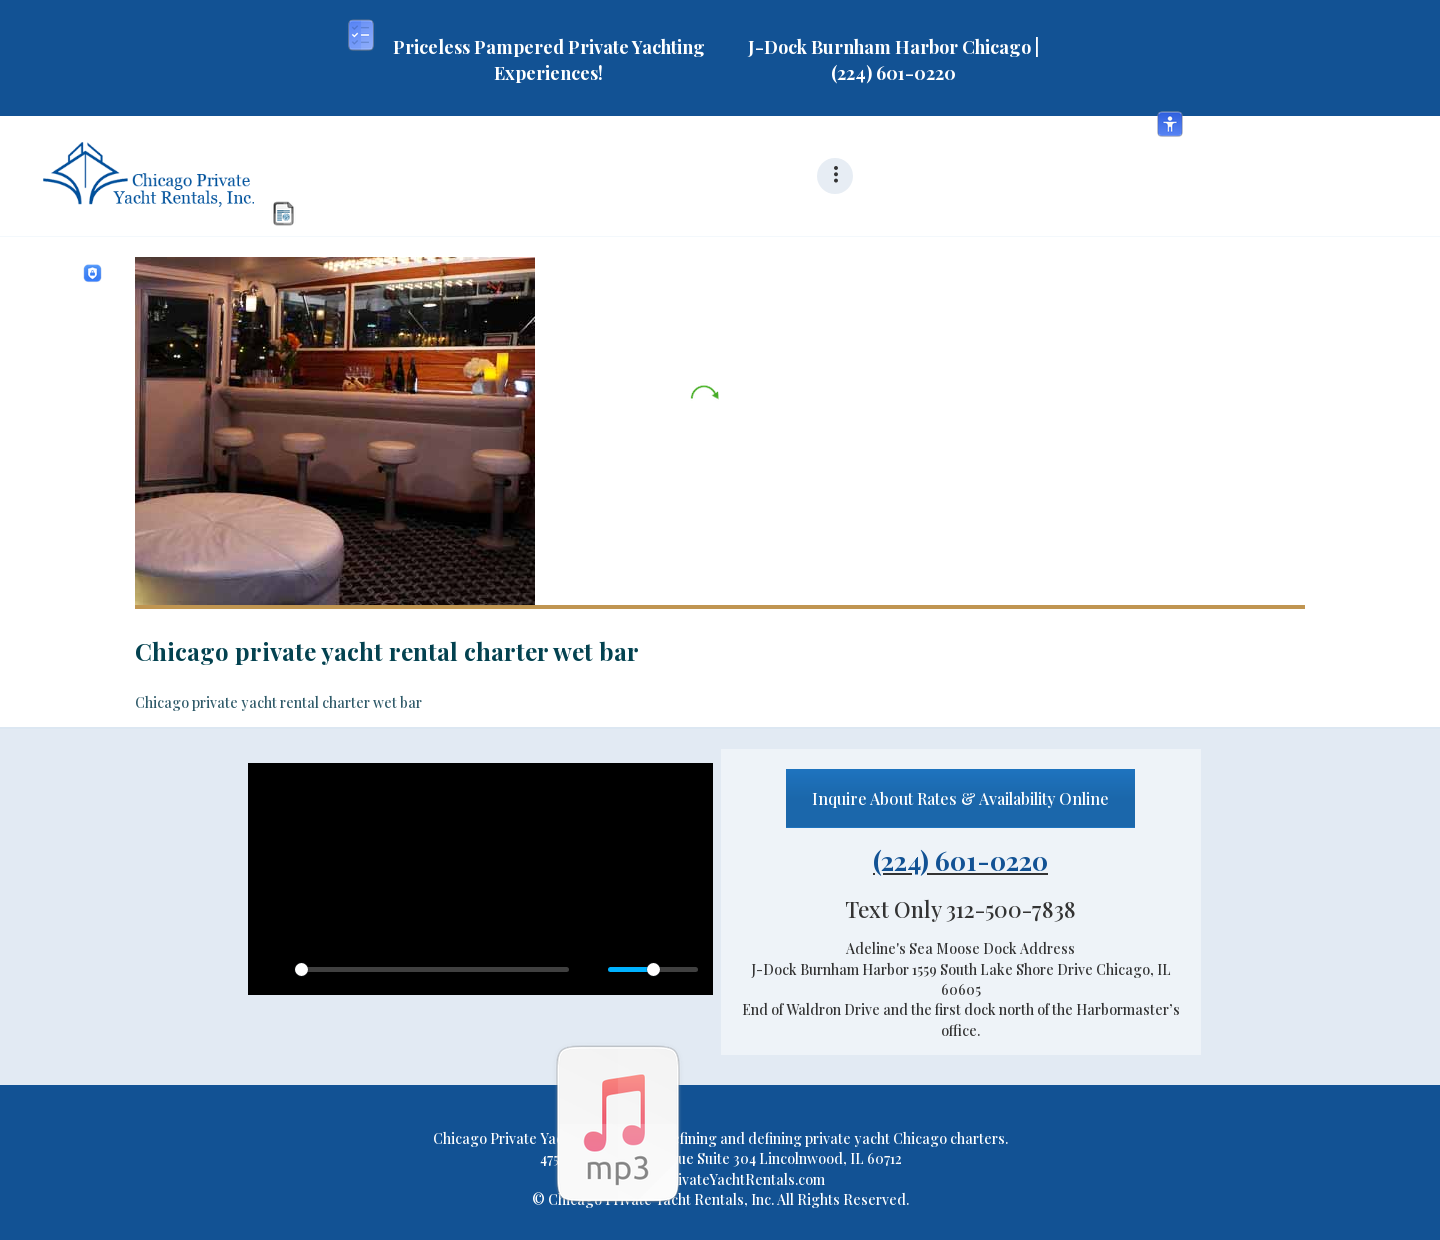 Image resolution: width=1440 pixels, height=1240 pixels. I want to click on an mp3 audio file, so click(618, 1124).